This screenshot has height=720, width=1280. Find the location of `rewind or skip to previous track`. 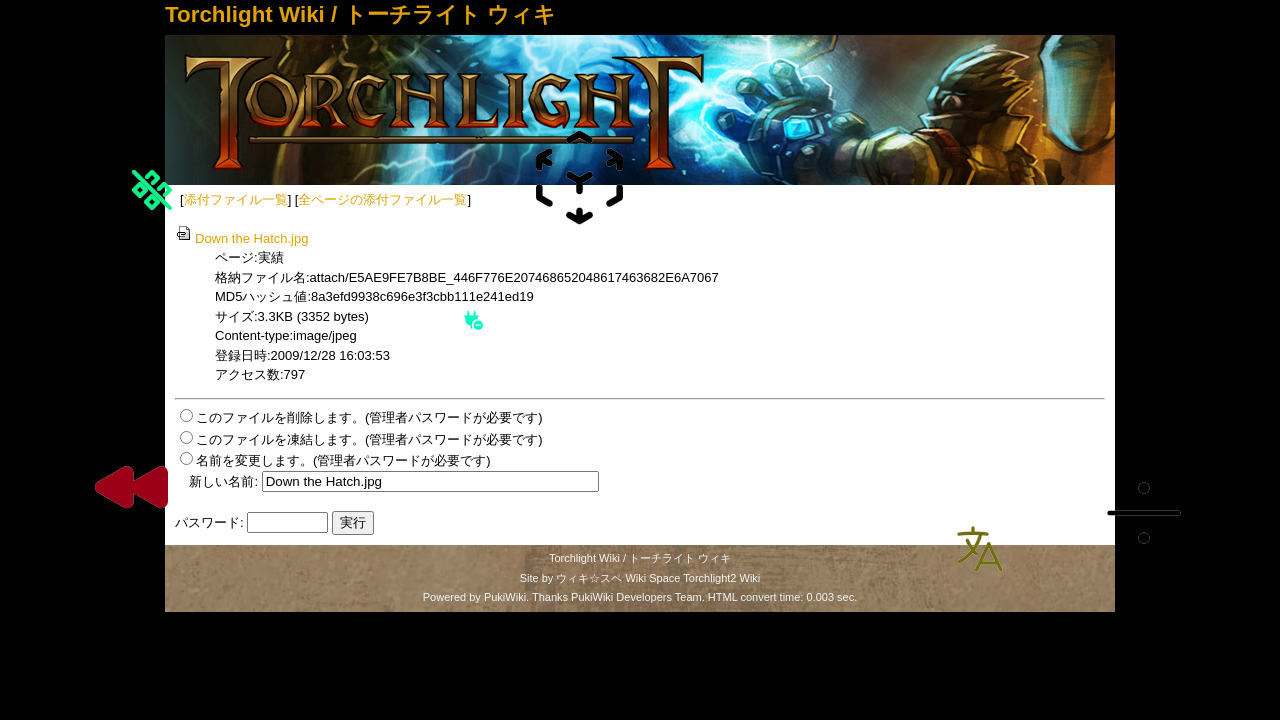

rewind or skip to previous track is located at coordinates (133, 484).